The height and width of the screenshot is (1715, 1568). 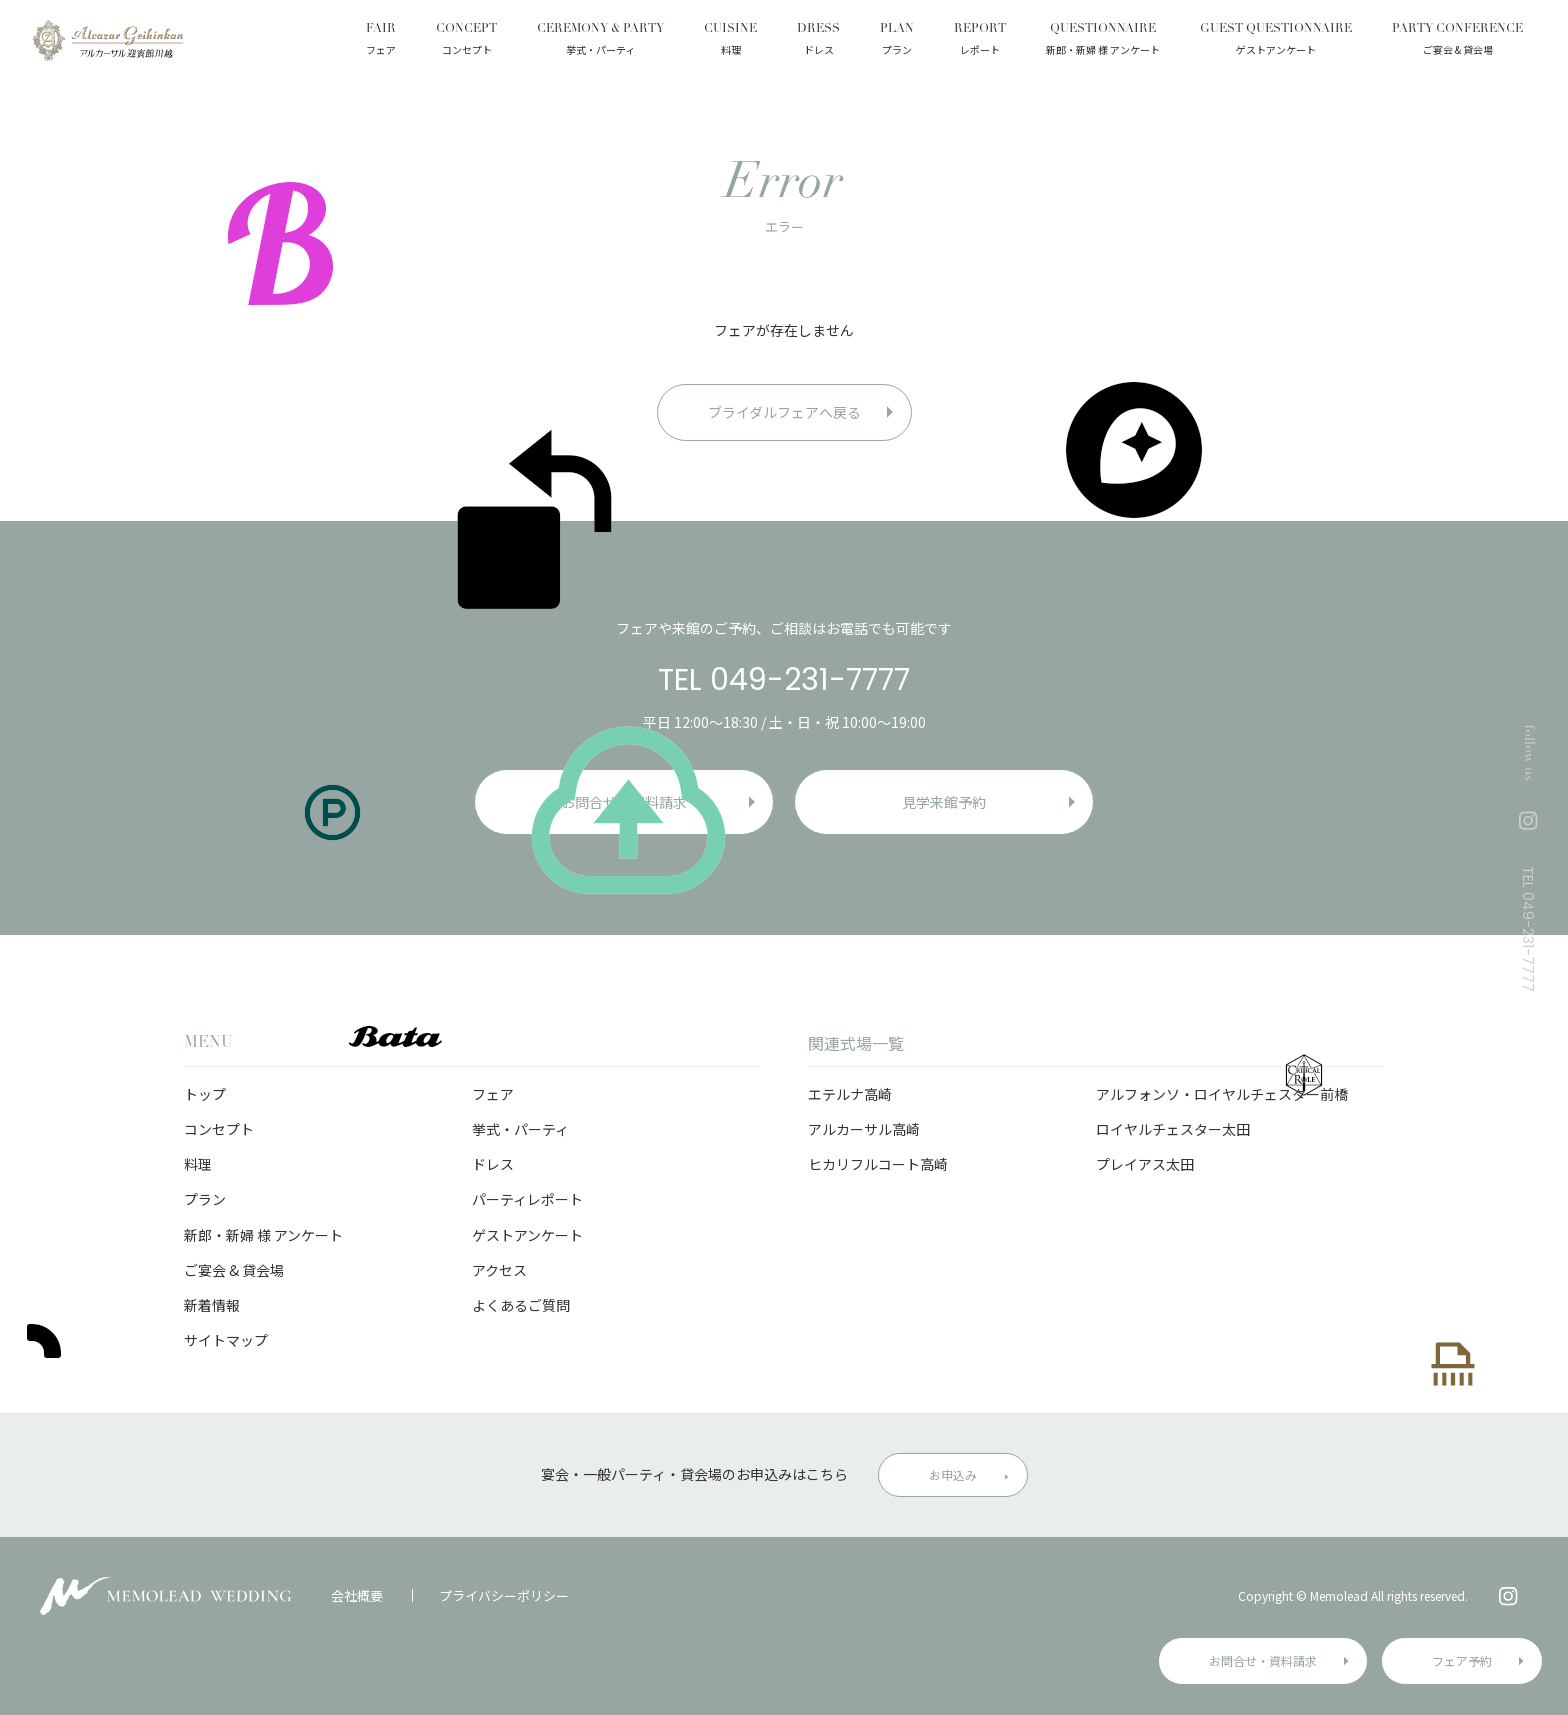 What do you see at coordinates (280, 243) in the screenshot?
I see `buefy framework logo` at bounding box center [280, 243].